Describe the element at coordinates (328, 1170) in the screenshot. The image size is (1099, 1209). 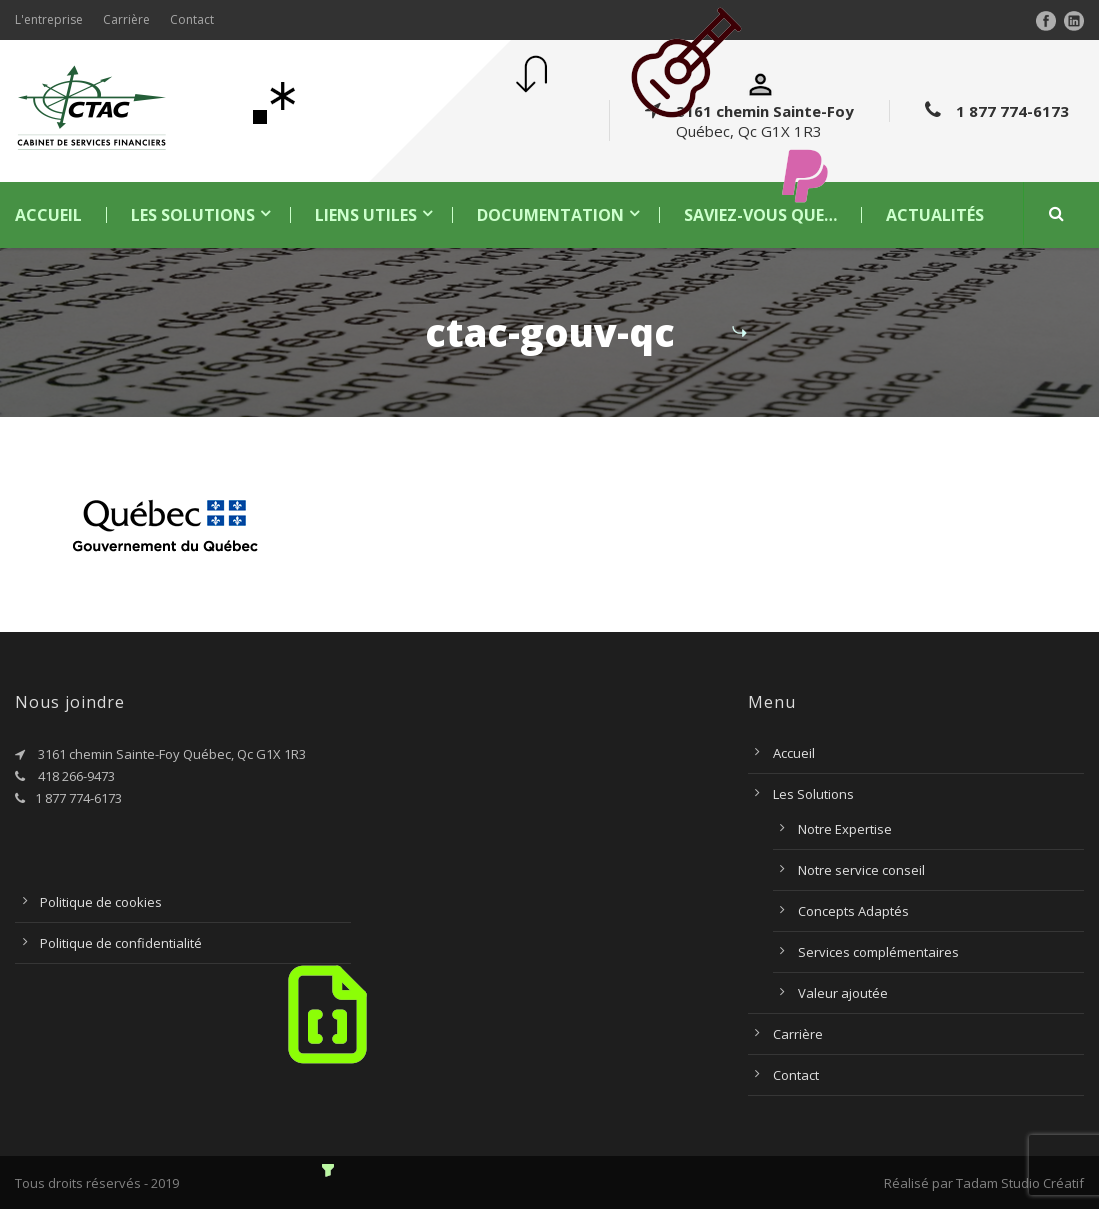
I see `filter or sort content` at that location.